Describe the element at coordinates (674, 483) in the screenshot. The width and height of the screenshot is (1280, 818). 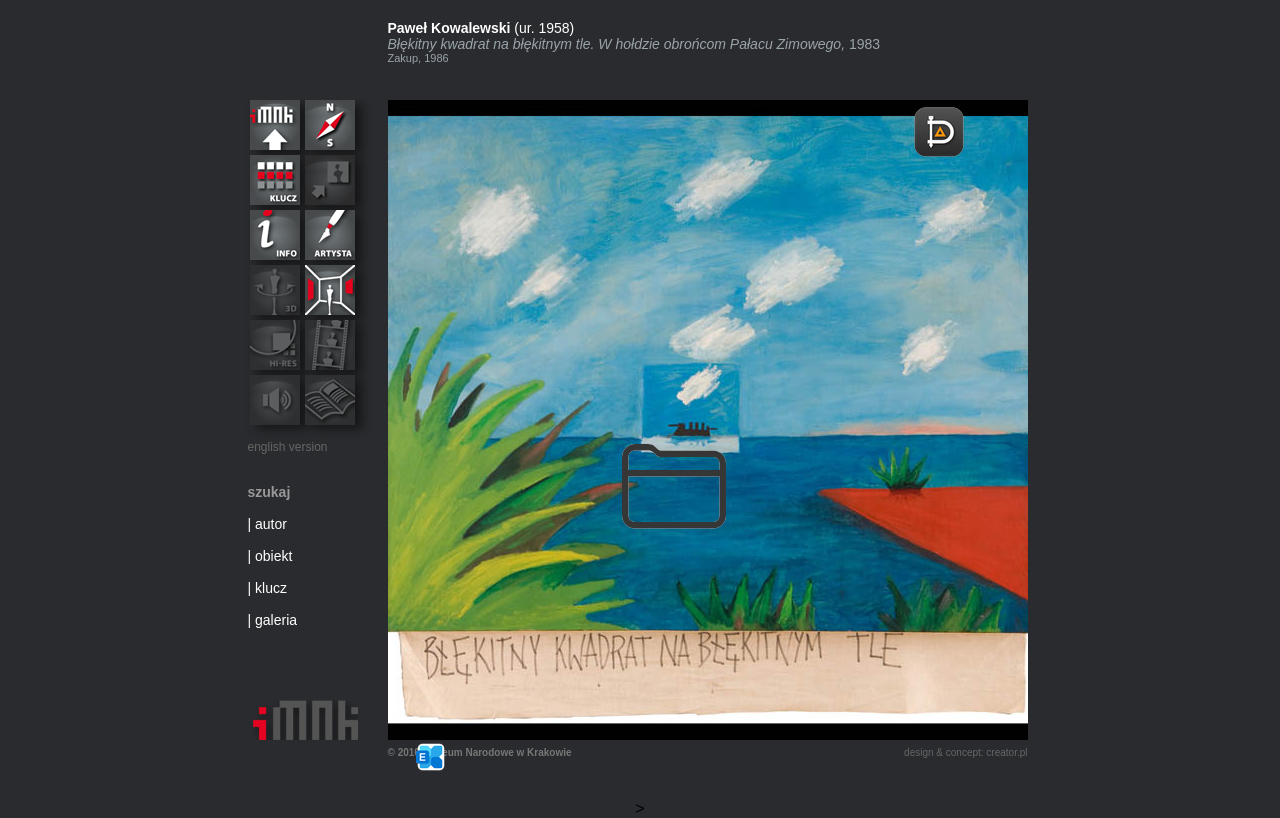
I see `open file manager` at that location.